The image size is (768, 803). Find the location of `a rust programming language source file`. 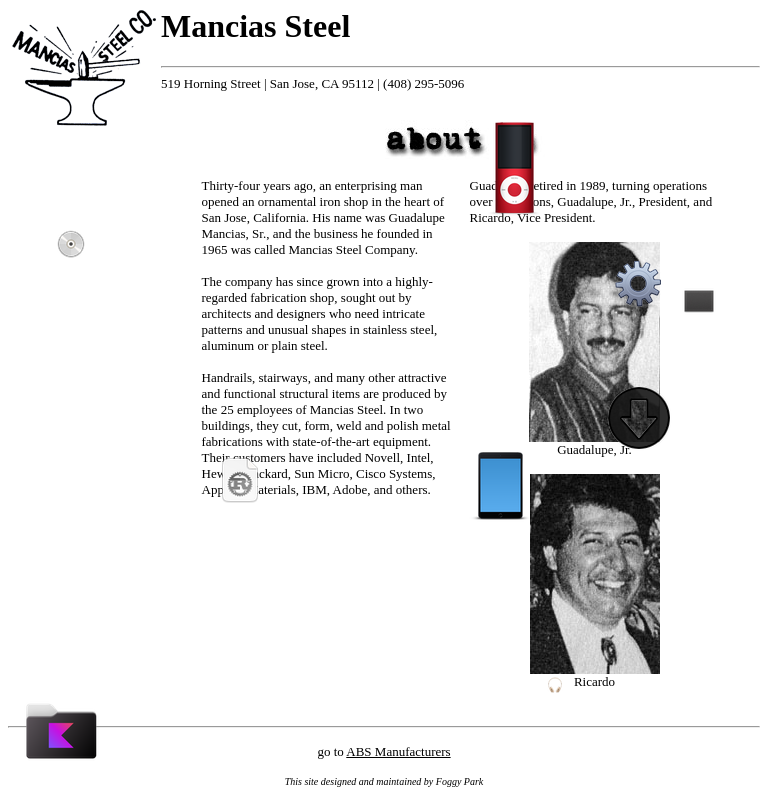

a rust programming language source file is located at coordinates (240, 480).